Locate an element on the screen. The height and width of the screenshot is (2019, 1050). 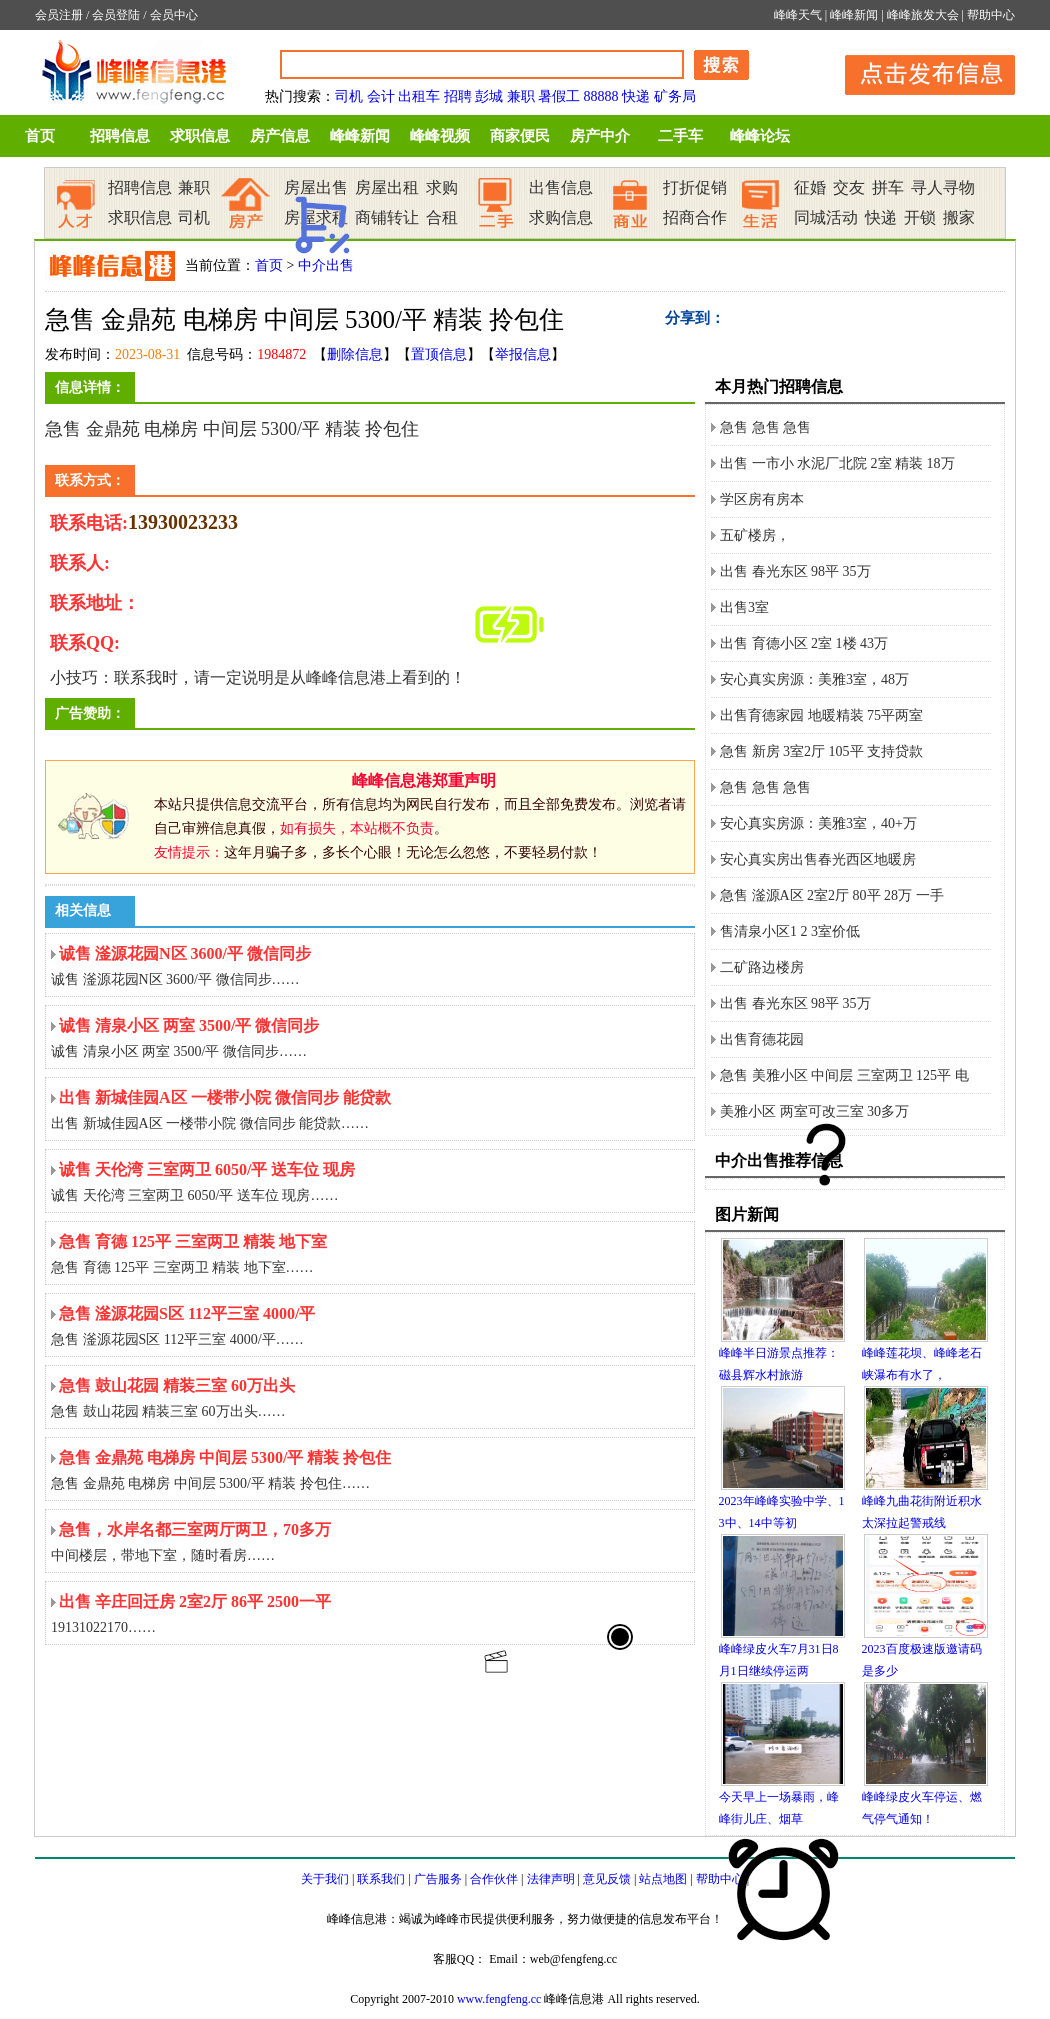
set or manage alarms is located at coordinates (783, 1889).